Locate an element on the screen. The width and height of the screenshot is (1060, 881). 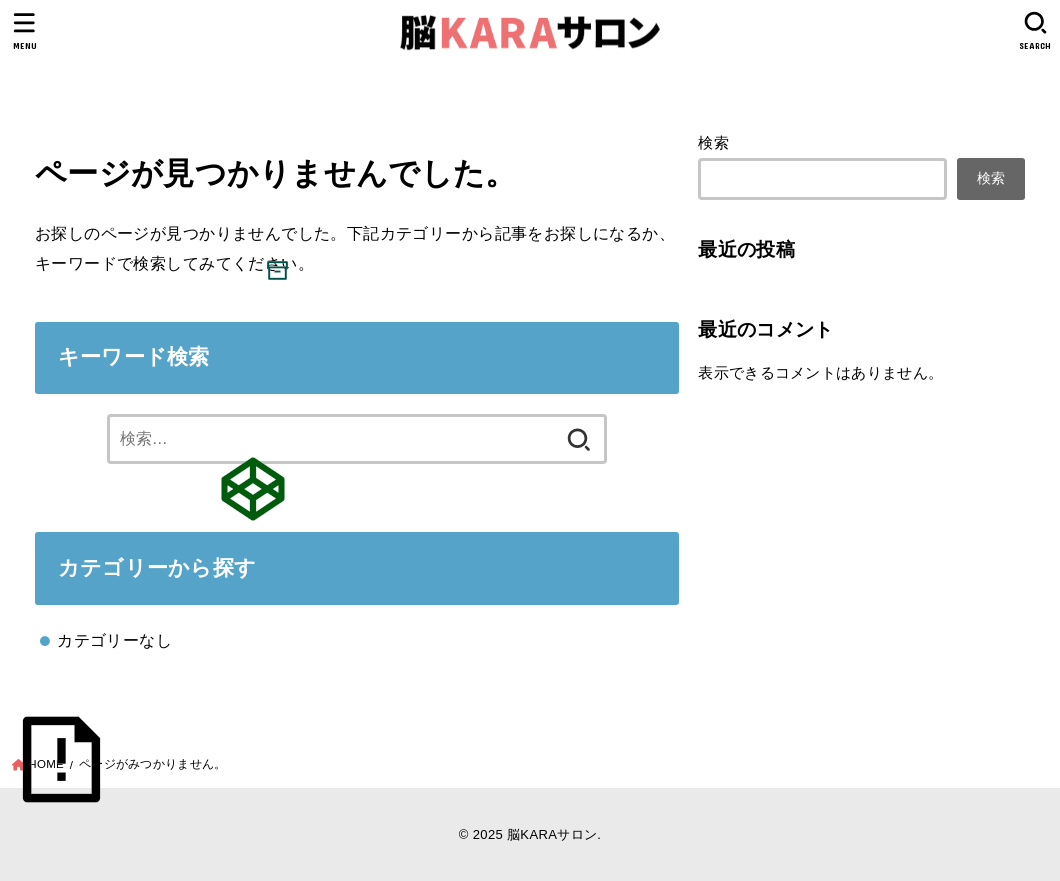
indicates a file with an error or issue is located at coordinates (61, 759).